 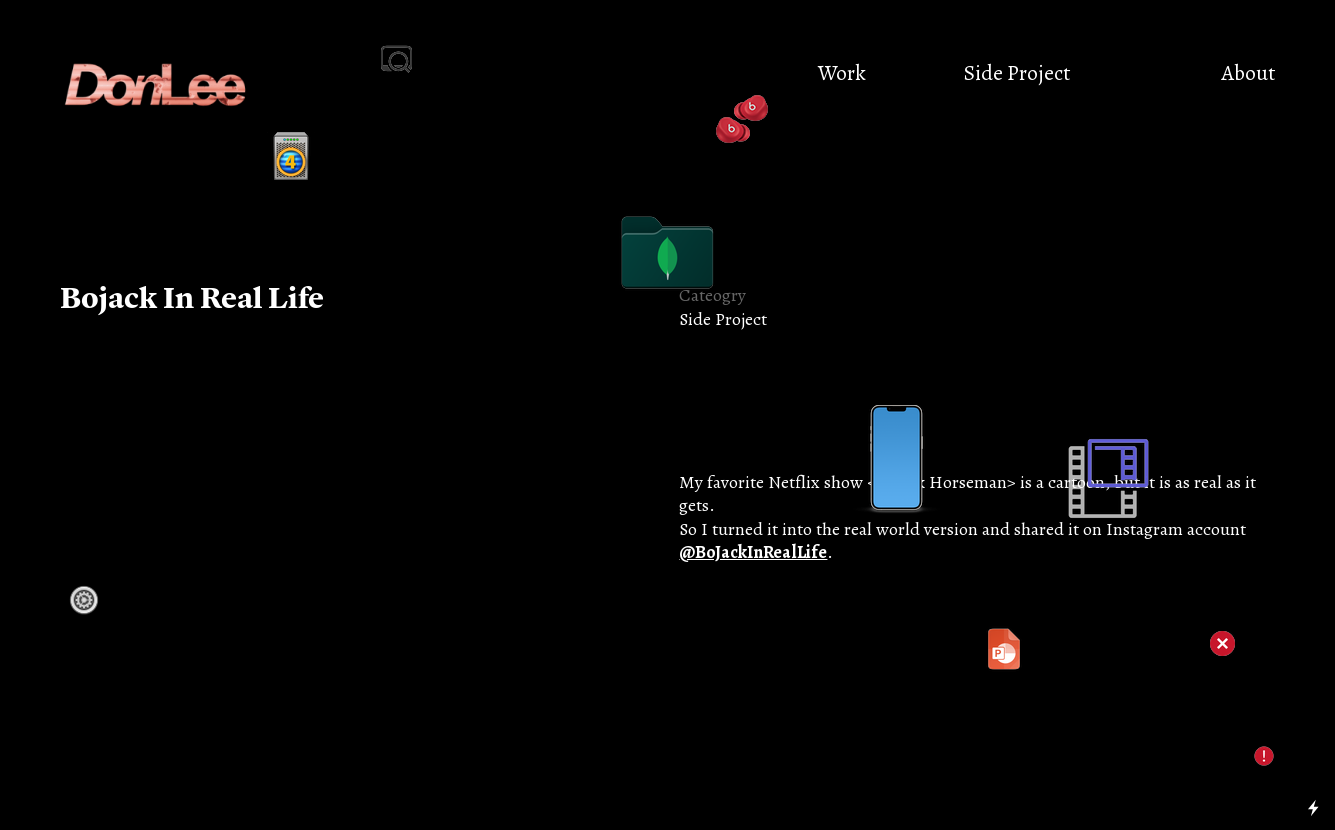 I want to click on open image viewer application, so click(x=396, y=57).